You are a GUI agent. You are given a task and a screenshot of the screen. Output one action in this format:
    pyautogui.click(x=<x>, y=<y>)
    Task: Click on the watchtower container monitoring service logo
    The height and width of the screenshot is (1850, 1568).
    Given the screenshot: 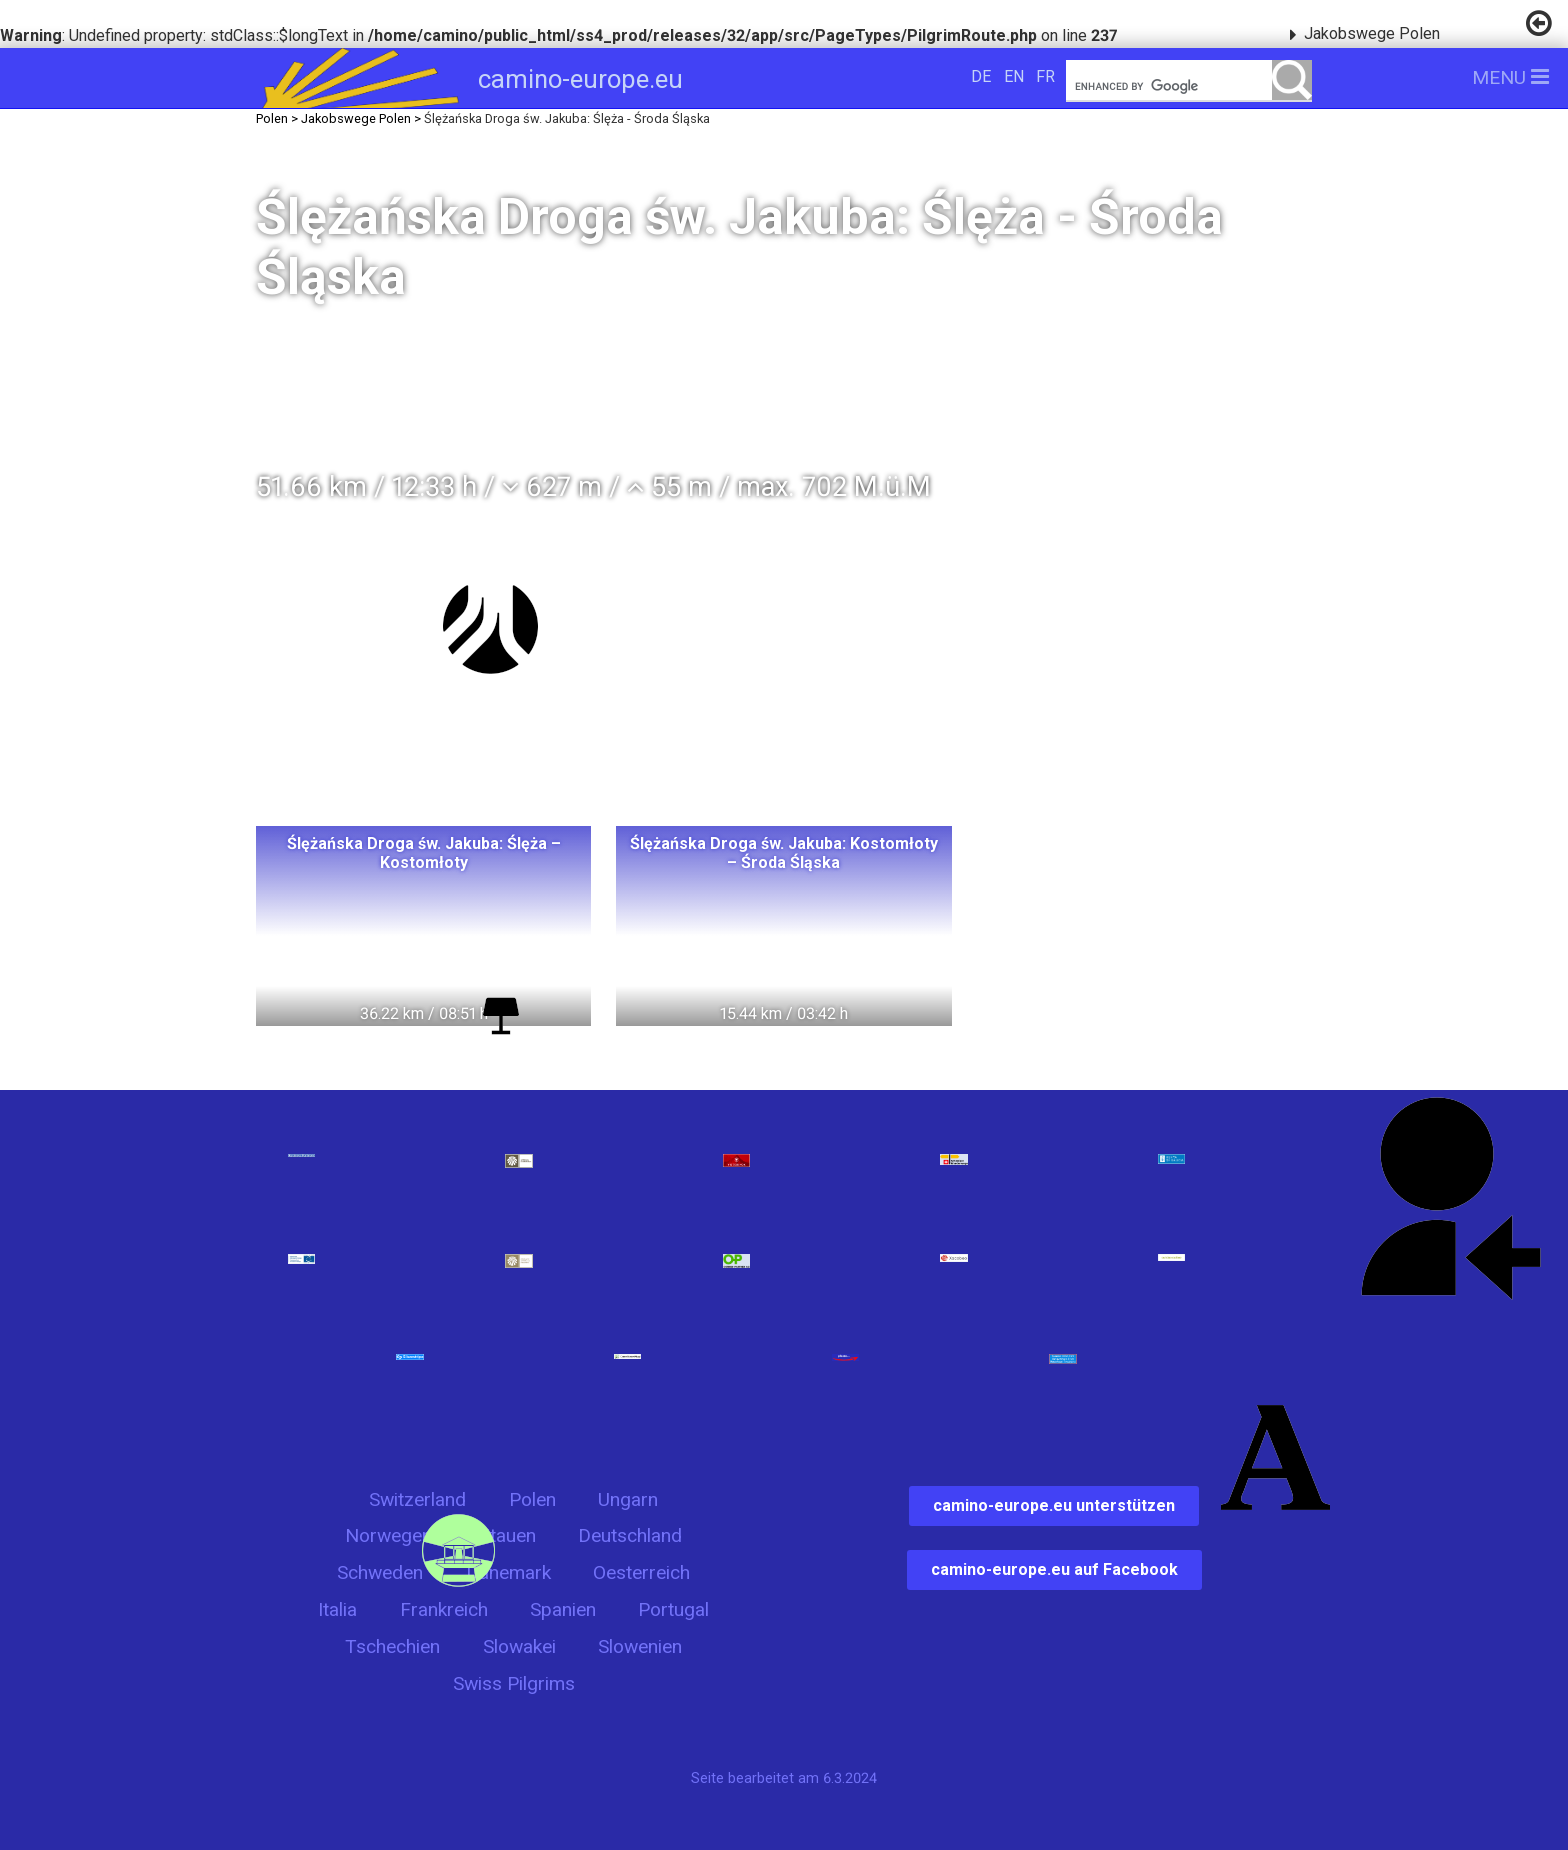 What is the action you would take?
    pyautogui.click(x=458, y=1550)
    